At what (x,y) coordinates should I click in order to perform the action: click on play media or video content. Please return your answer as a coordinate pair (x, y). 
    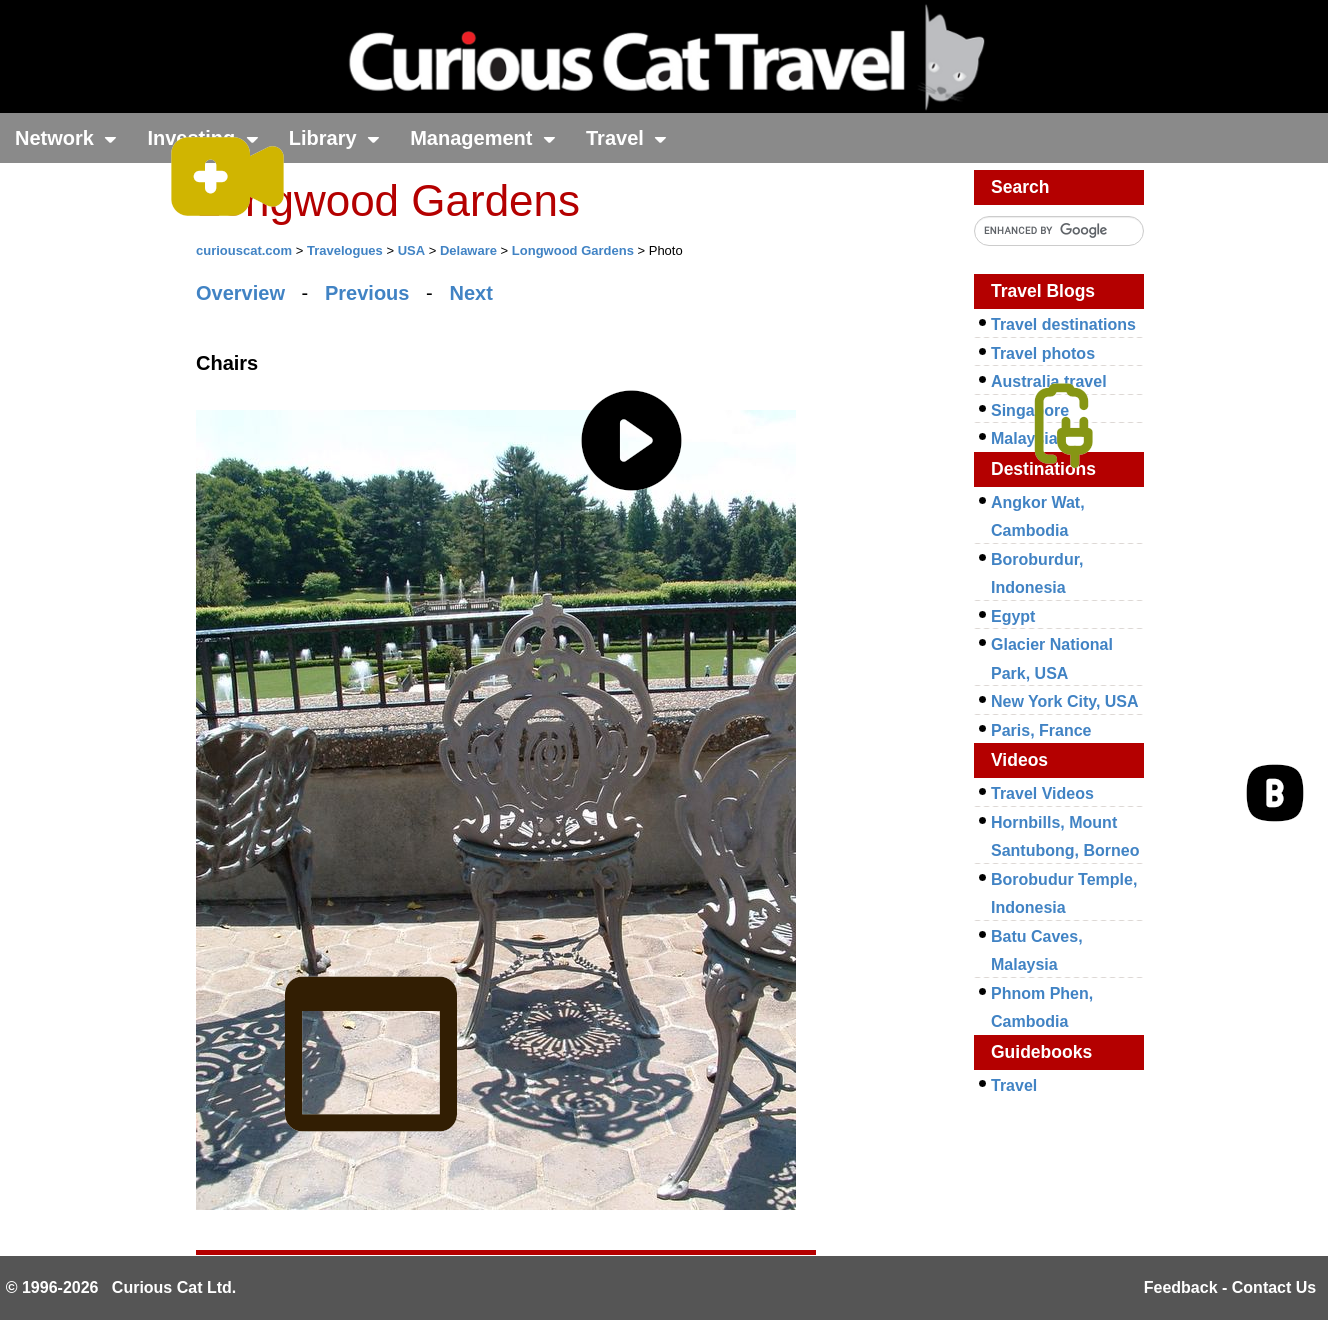
    Looking at the image, I should click on (631, 440).